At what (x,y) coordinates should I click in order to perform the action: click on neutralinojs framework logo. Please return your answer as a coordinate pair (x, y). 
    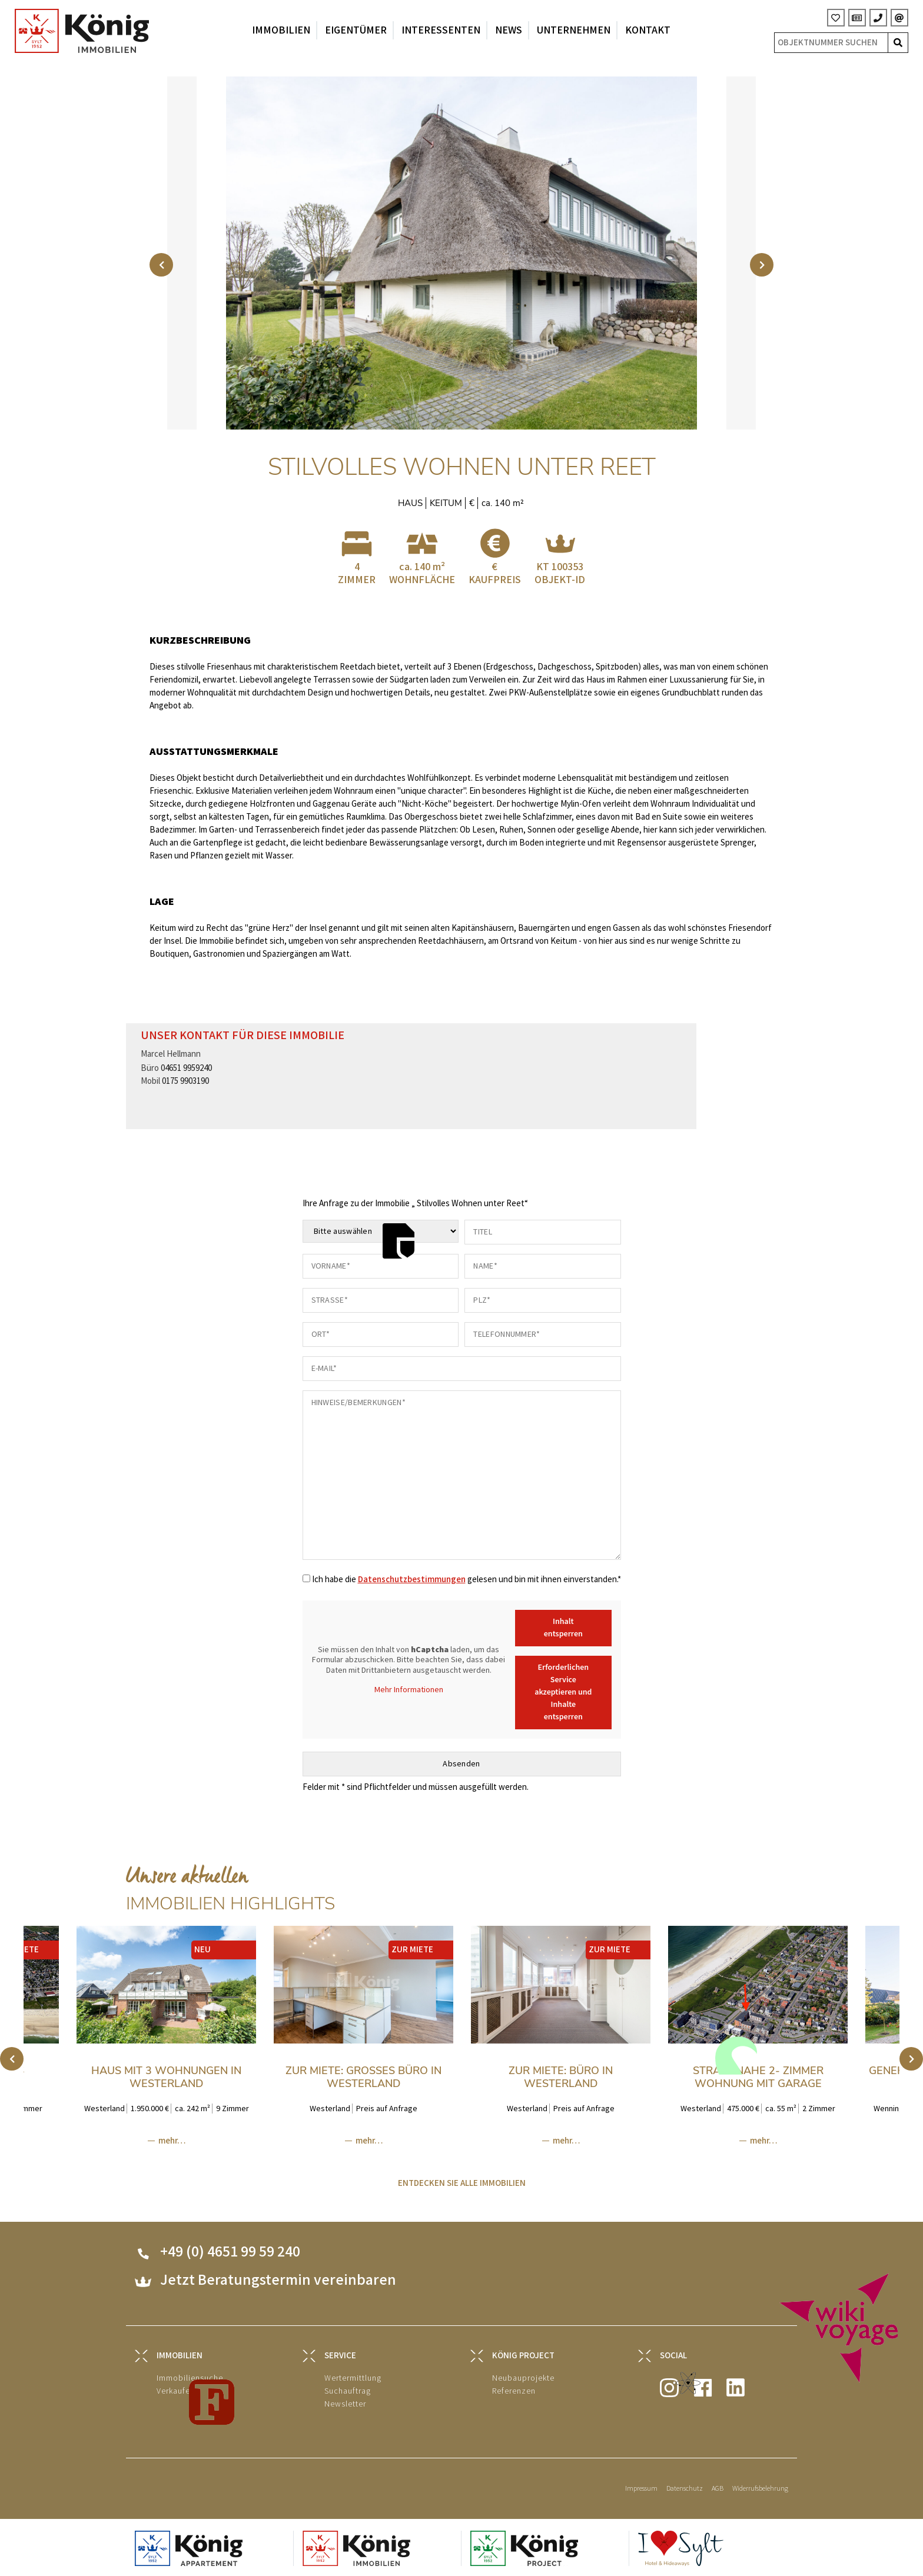
    Looking at the image, I should click on (688, 2383).